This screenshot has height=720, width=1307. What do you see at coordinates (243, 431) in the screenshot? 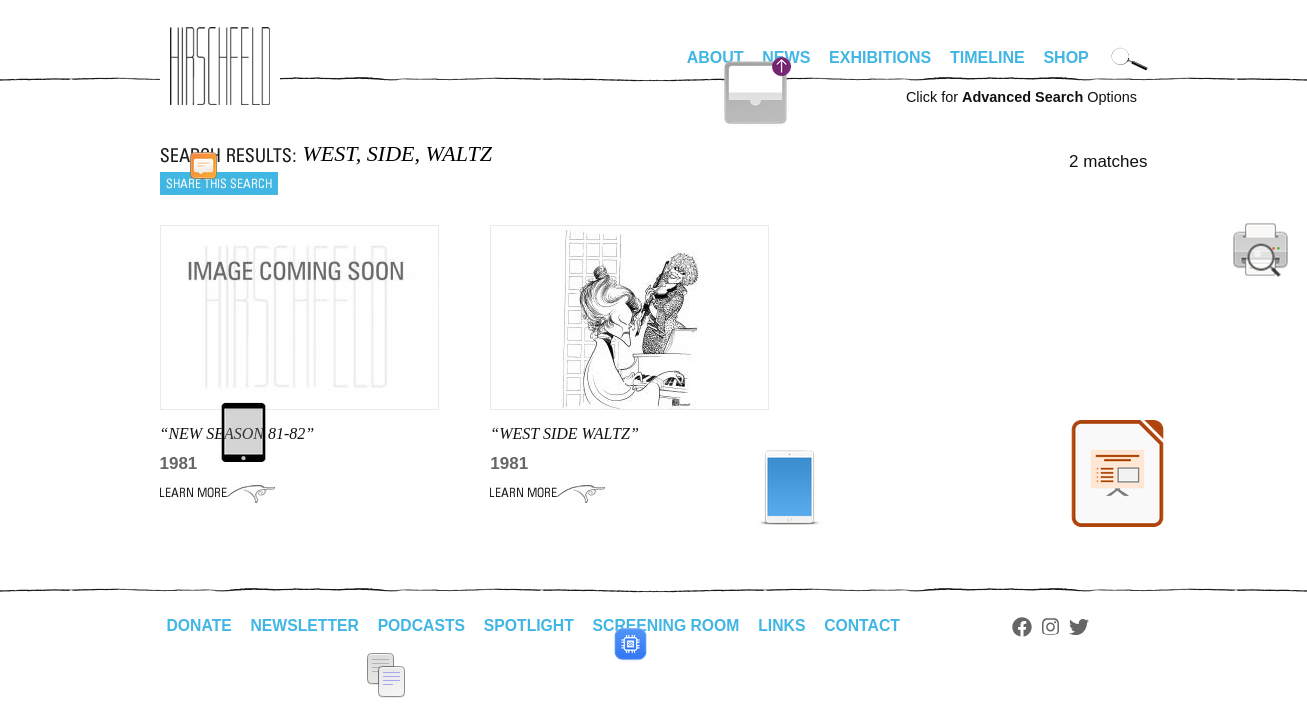
I see `view connected iPad device` at bounding box center [243, 431].